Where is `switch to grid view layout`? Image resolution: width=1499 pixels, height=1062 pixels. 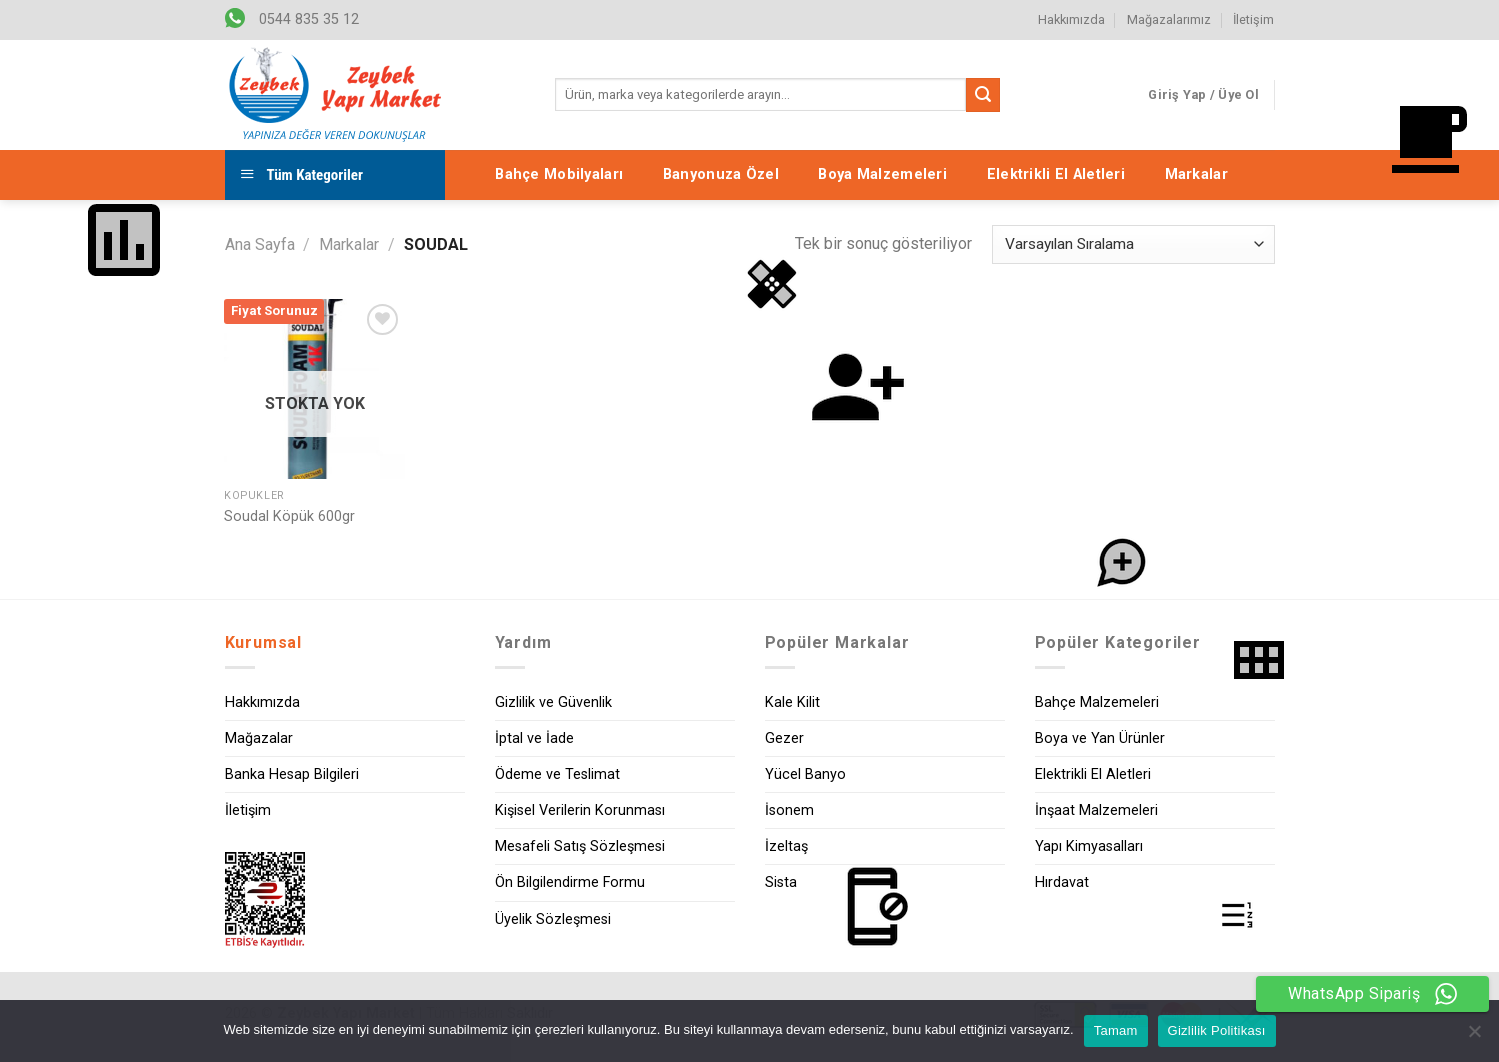 switch to grid view layout is located at coordinates (1257, 661).